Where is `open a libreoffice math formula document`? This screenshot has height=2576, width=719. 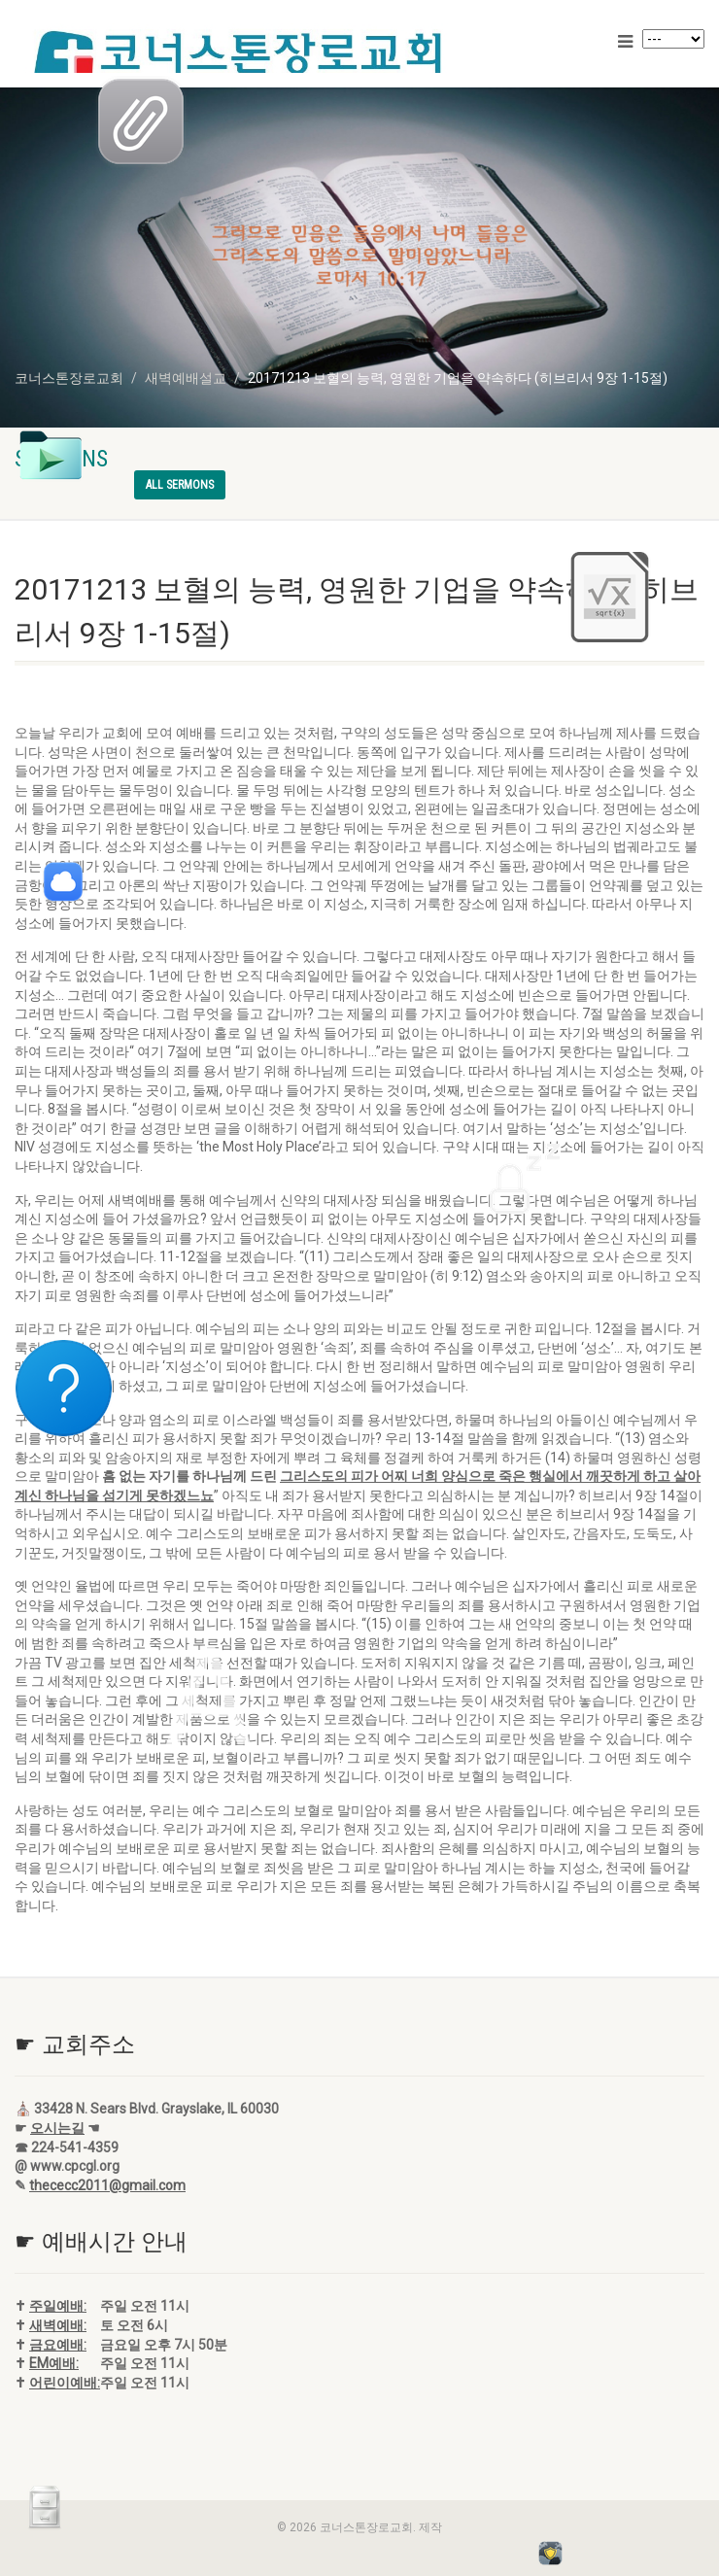
open a libreoffice math formula document is located at coordinates (609, 597).